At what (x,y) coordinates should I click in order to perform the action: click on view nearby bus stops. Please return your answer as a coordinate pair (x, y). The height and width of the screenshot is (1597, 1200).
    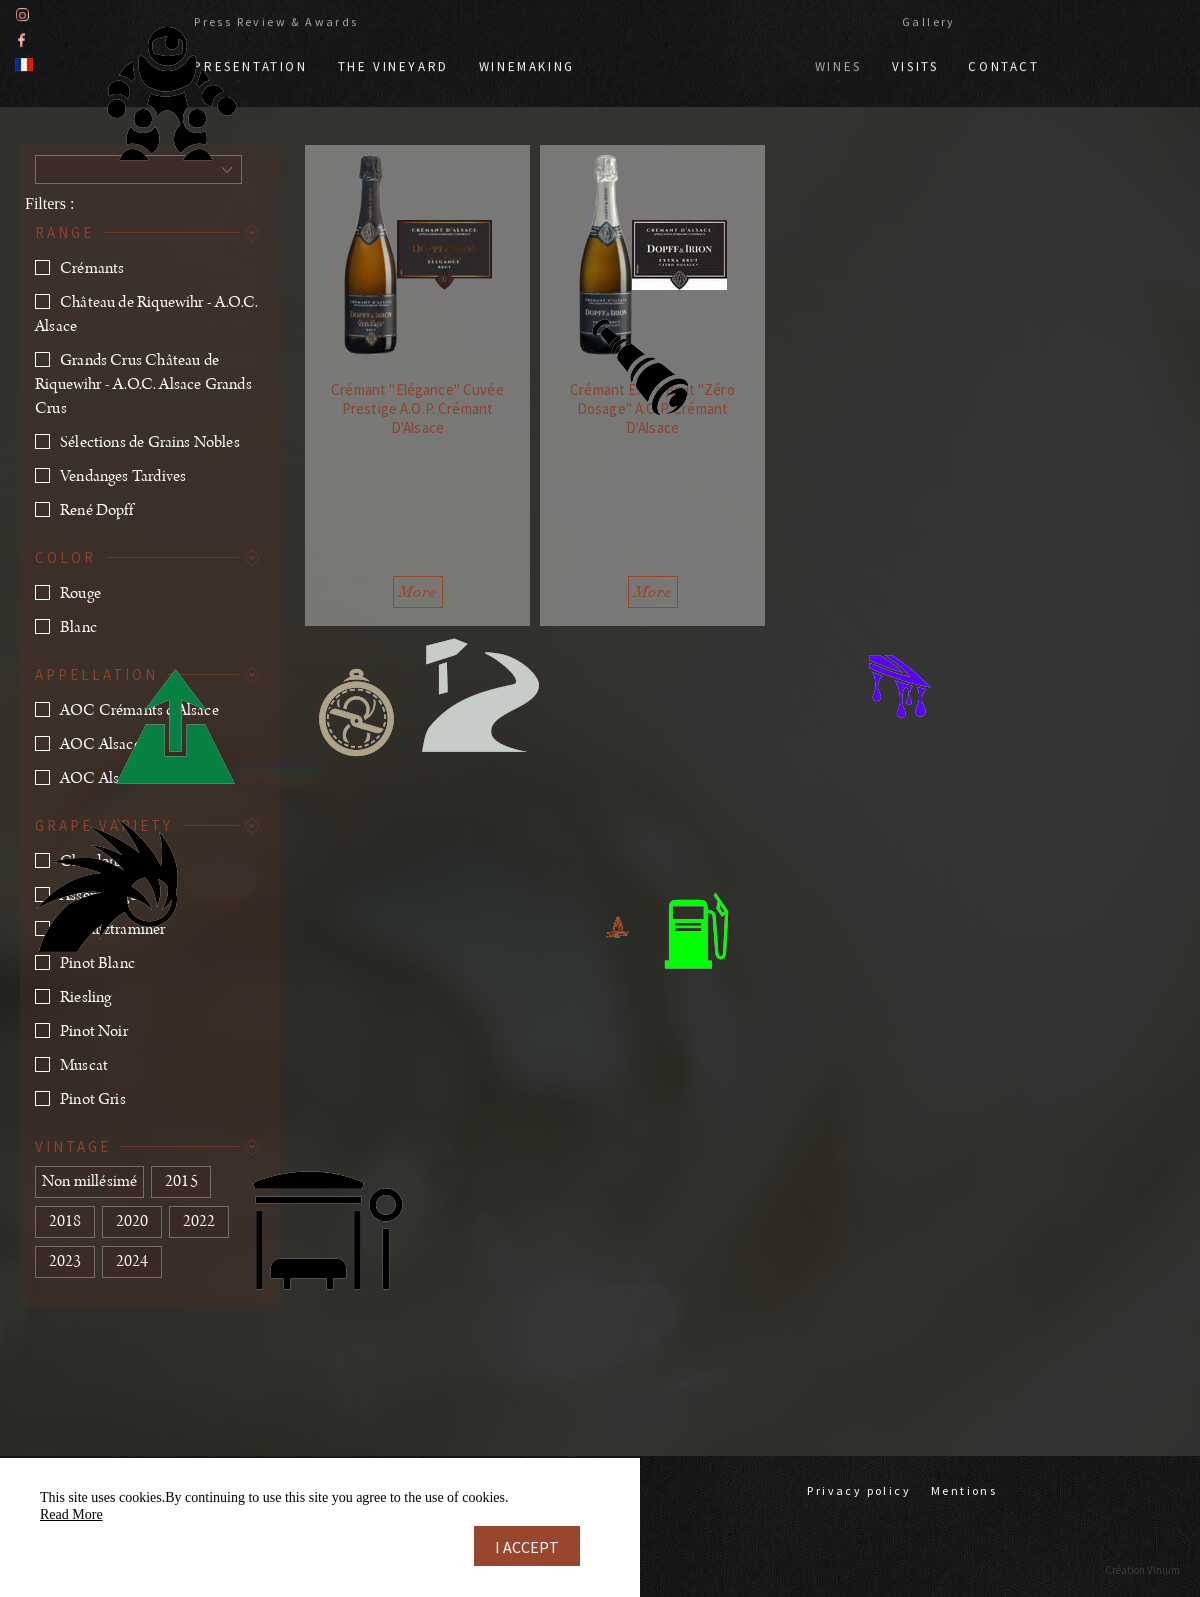
    Looking at the image, I should click on (327, 1230).